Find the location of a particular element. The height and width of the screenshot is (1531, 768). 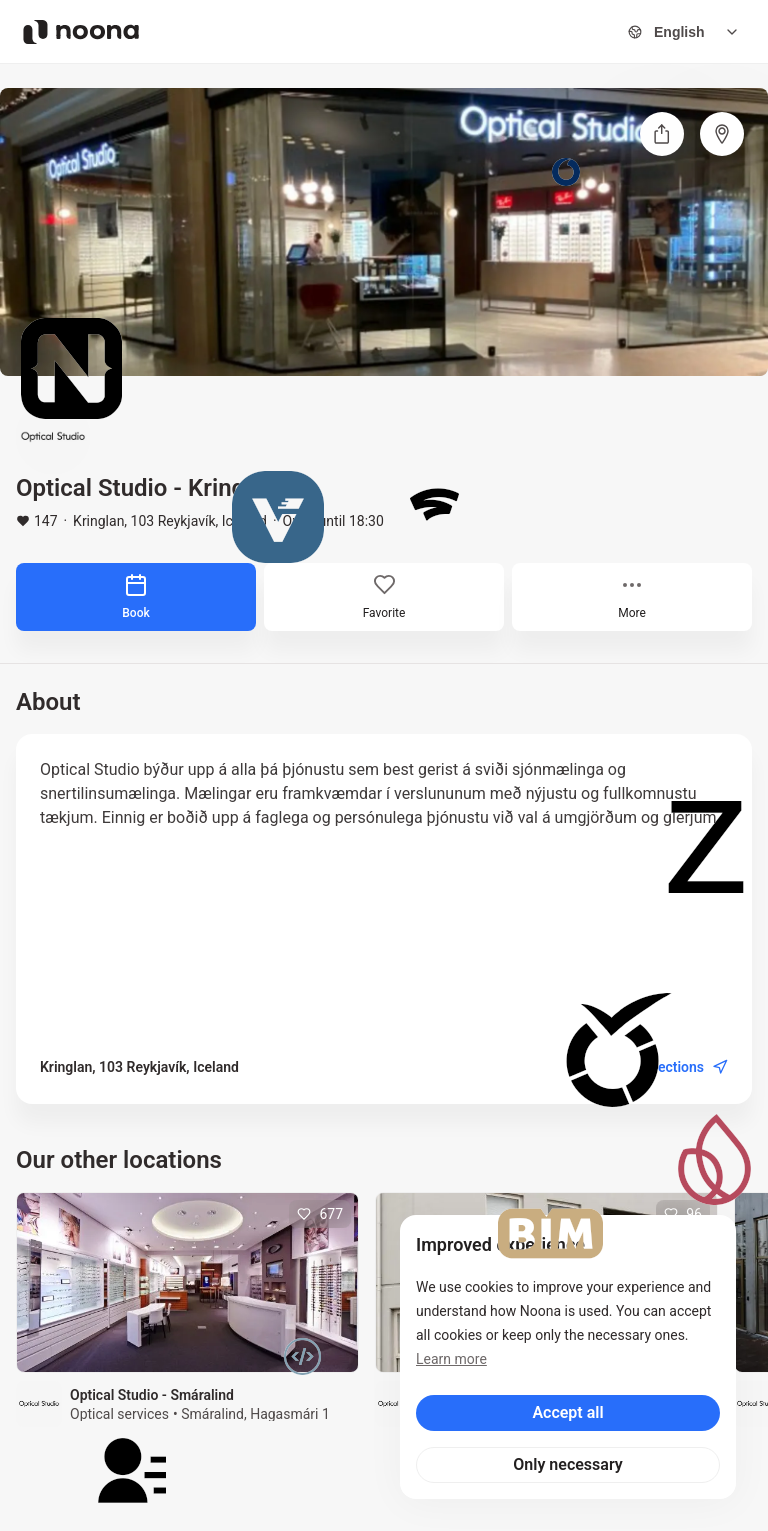

codecrafters logo is located at coordinates (302, 1356).